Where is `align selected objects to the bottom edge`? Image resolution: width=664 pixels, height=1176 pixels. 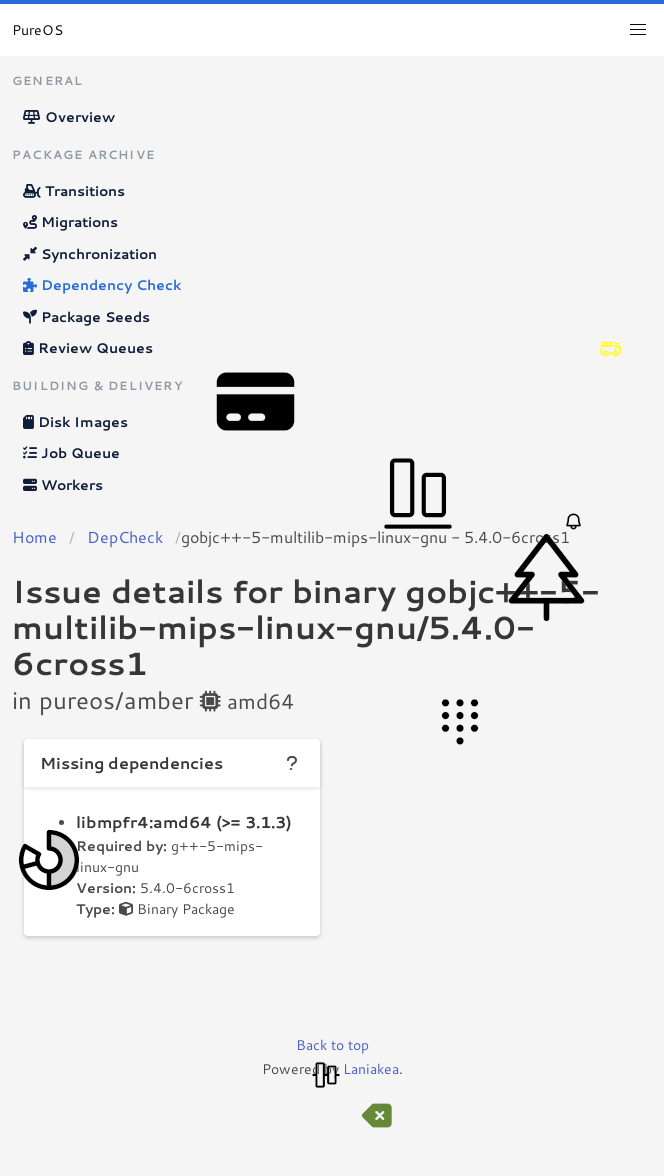
align selected objects to the bottom edge is located at coordinates (418, 495).